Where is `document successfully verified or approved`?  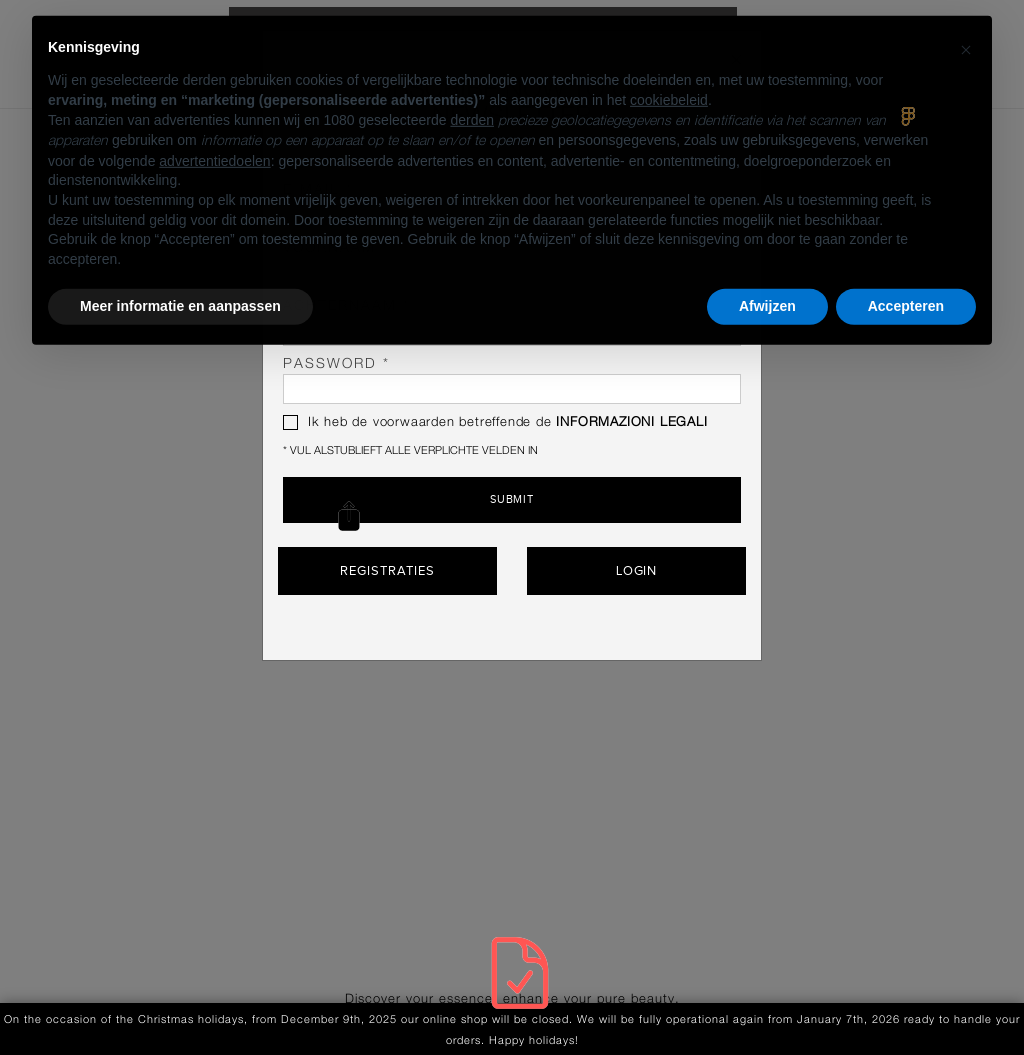
document successfully verified or approved is located at coordinates (520, 973).